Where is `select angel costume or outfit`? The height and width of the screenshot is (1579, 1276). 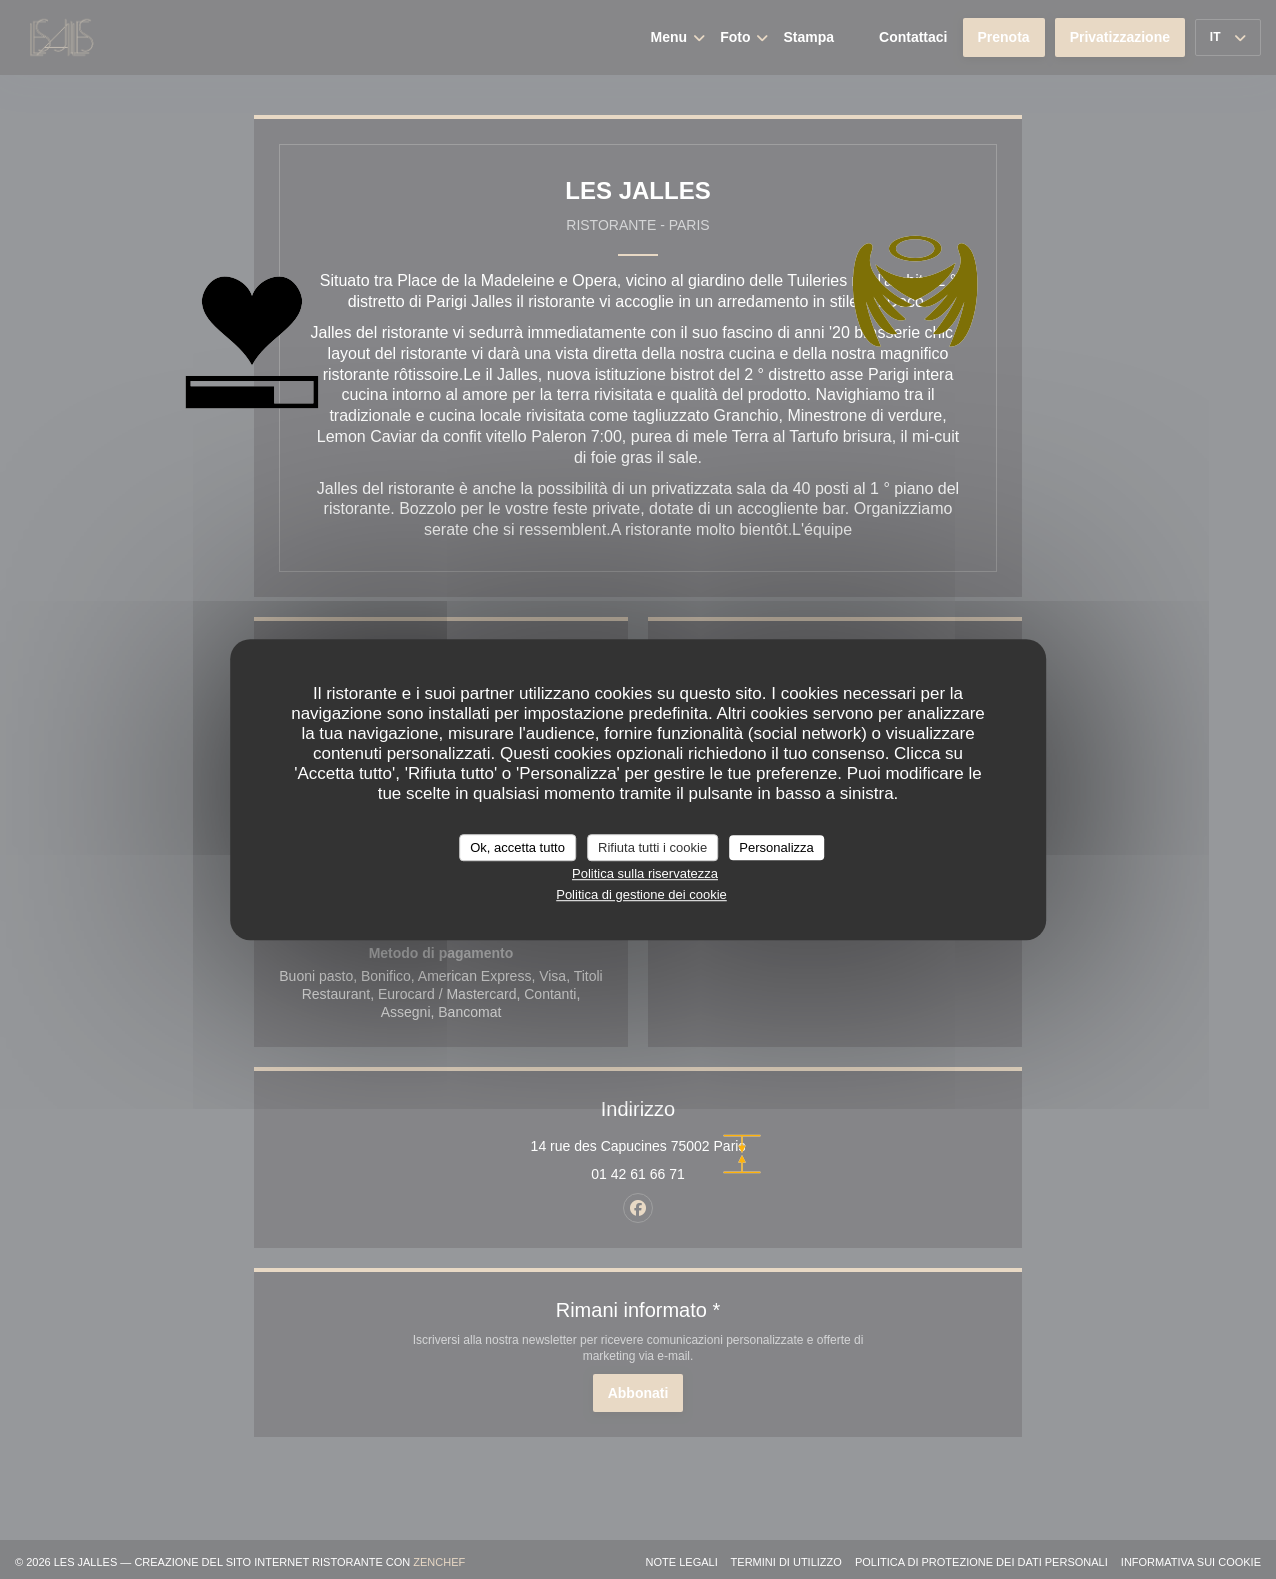
select angel costume or outfit is located at coordinates (914, 296).